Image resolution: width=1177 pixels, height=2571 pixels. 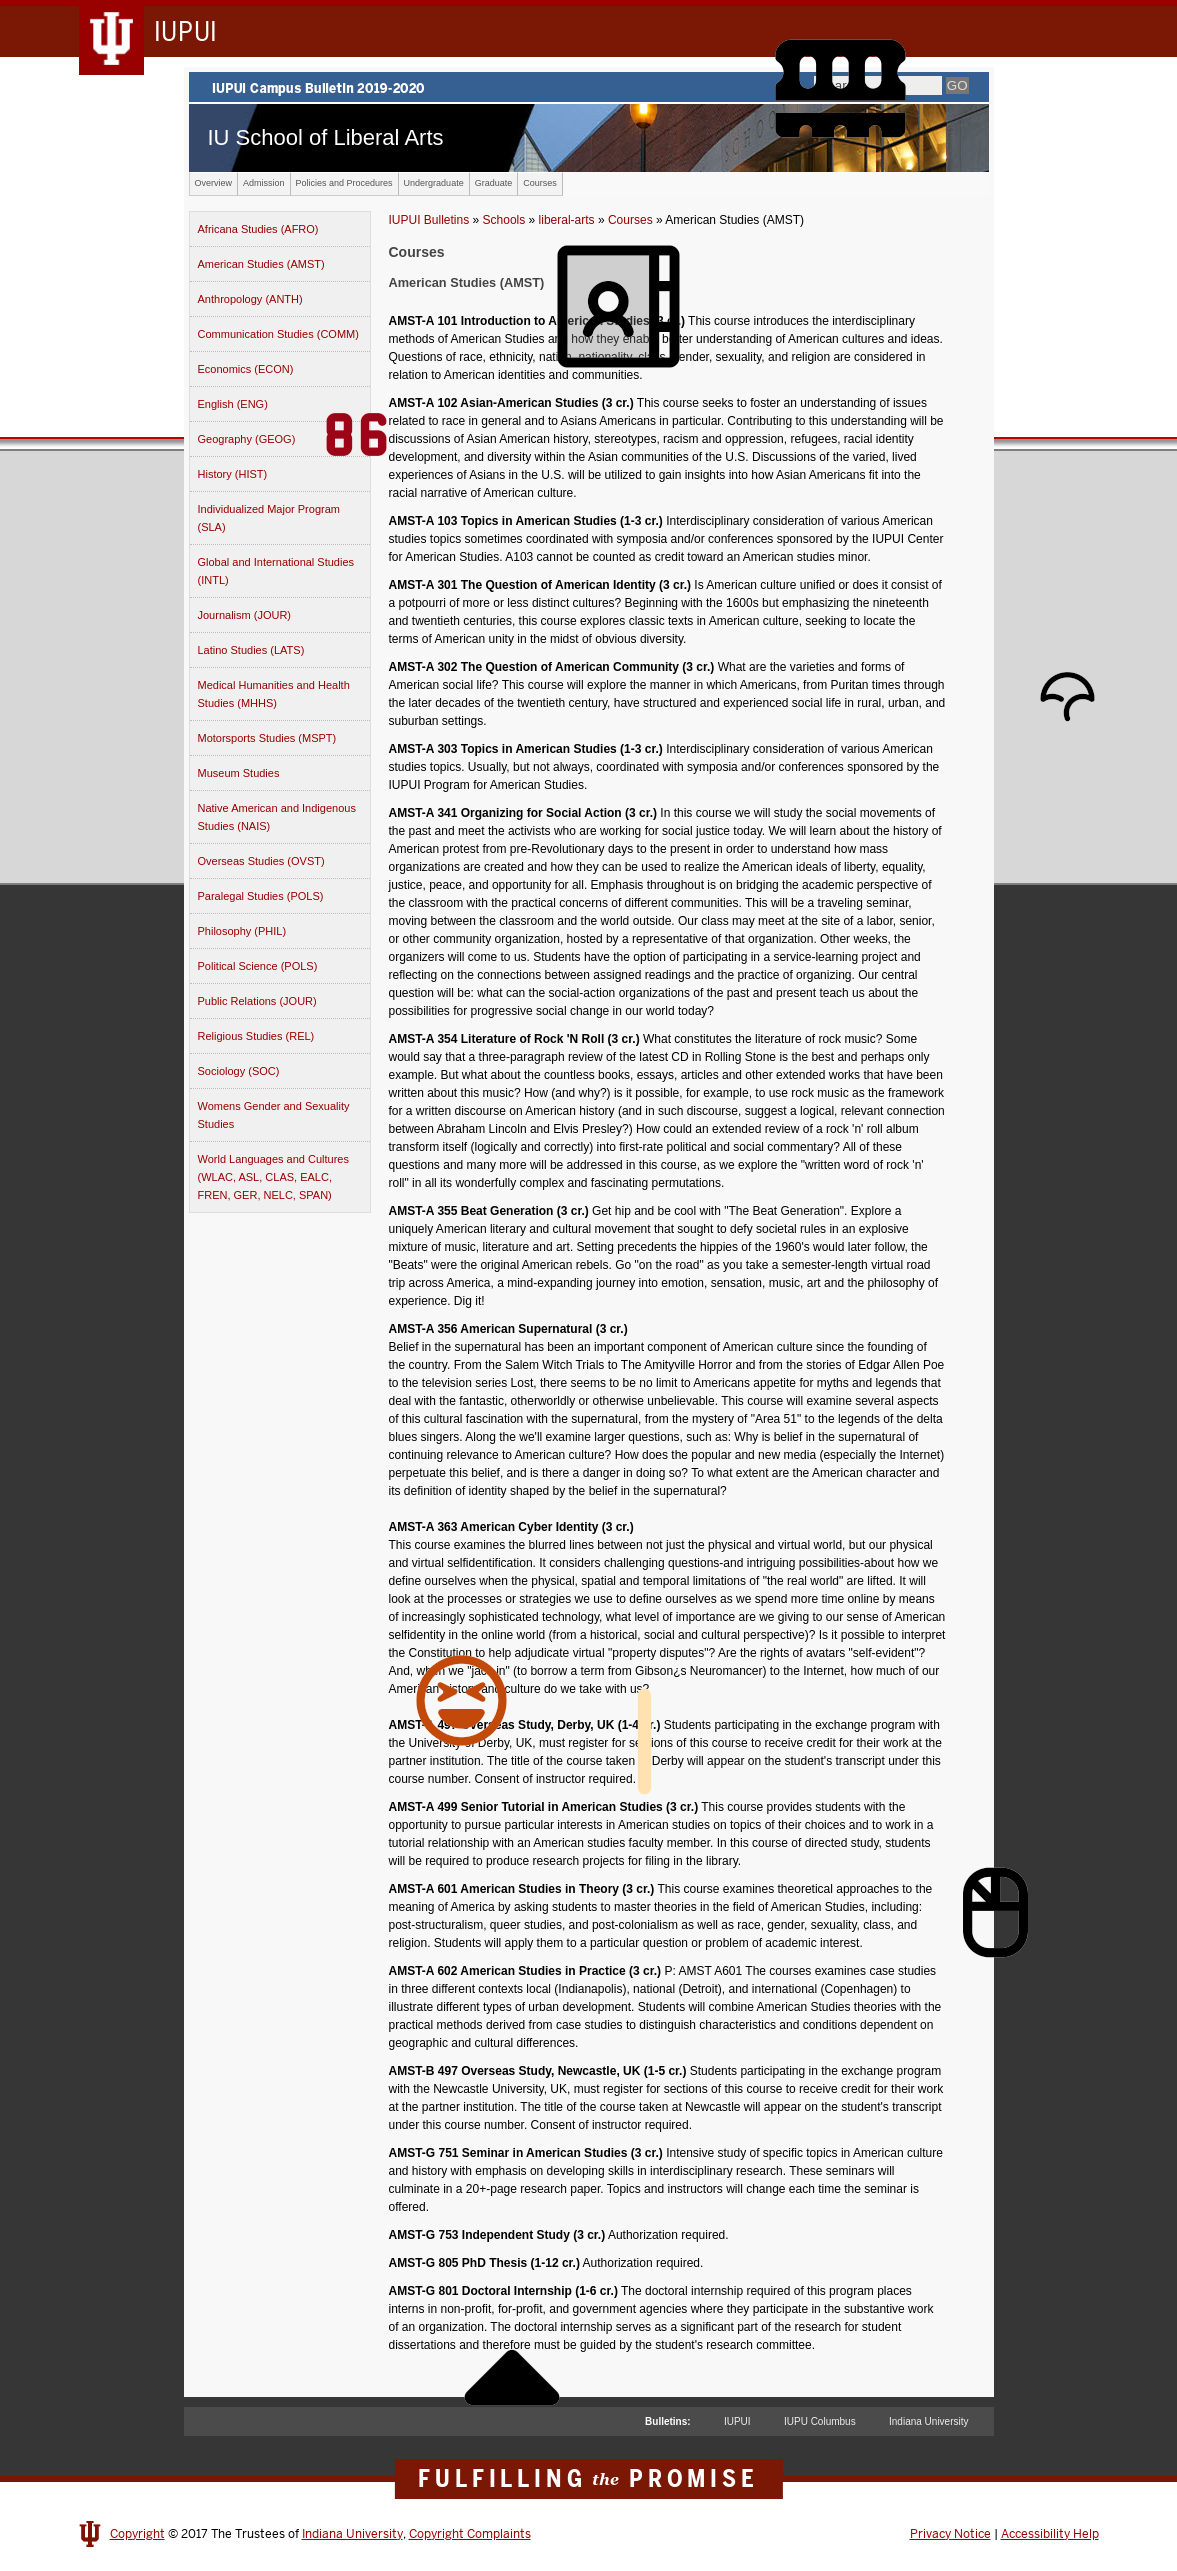 I want to click on open your contacts or address book, so click(x=618, y=306).